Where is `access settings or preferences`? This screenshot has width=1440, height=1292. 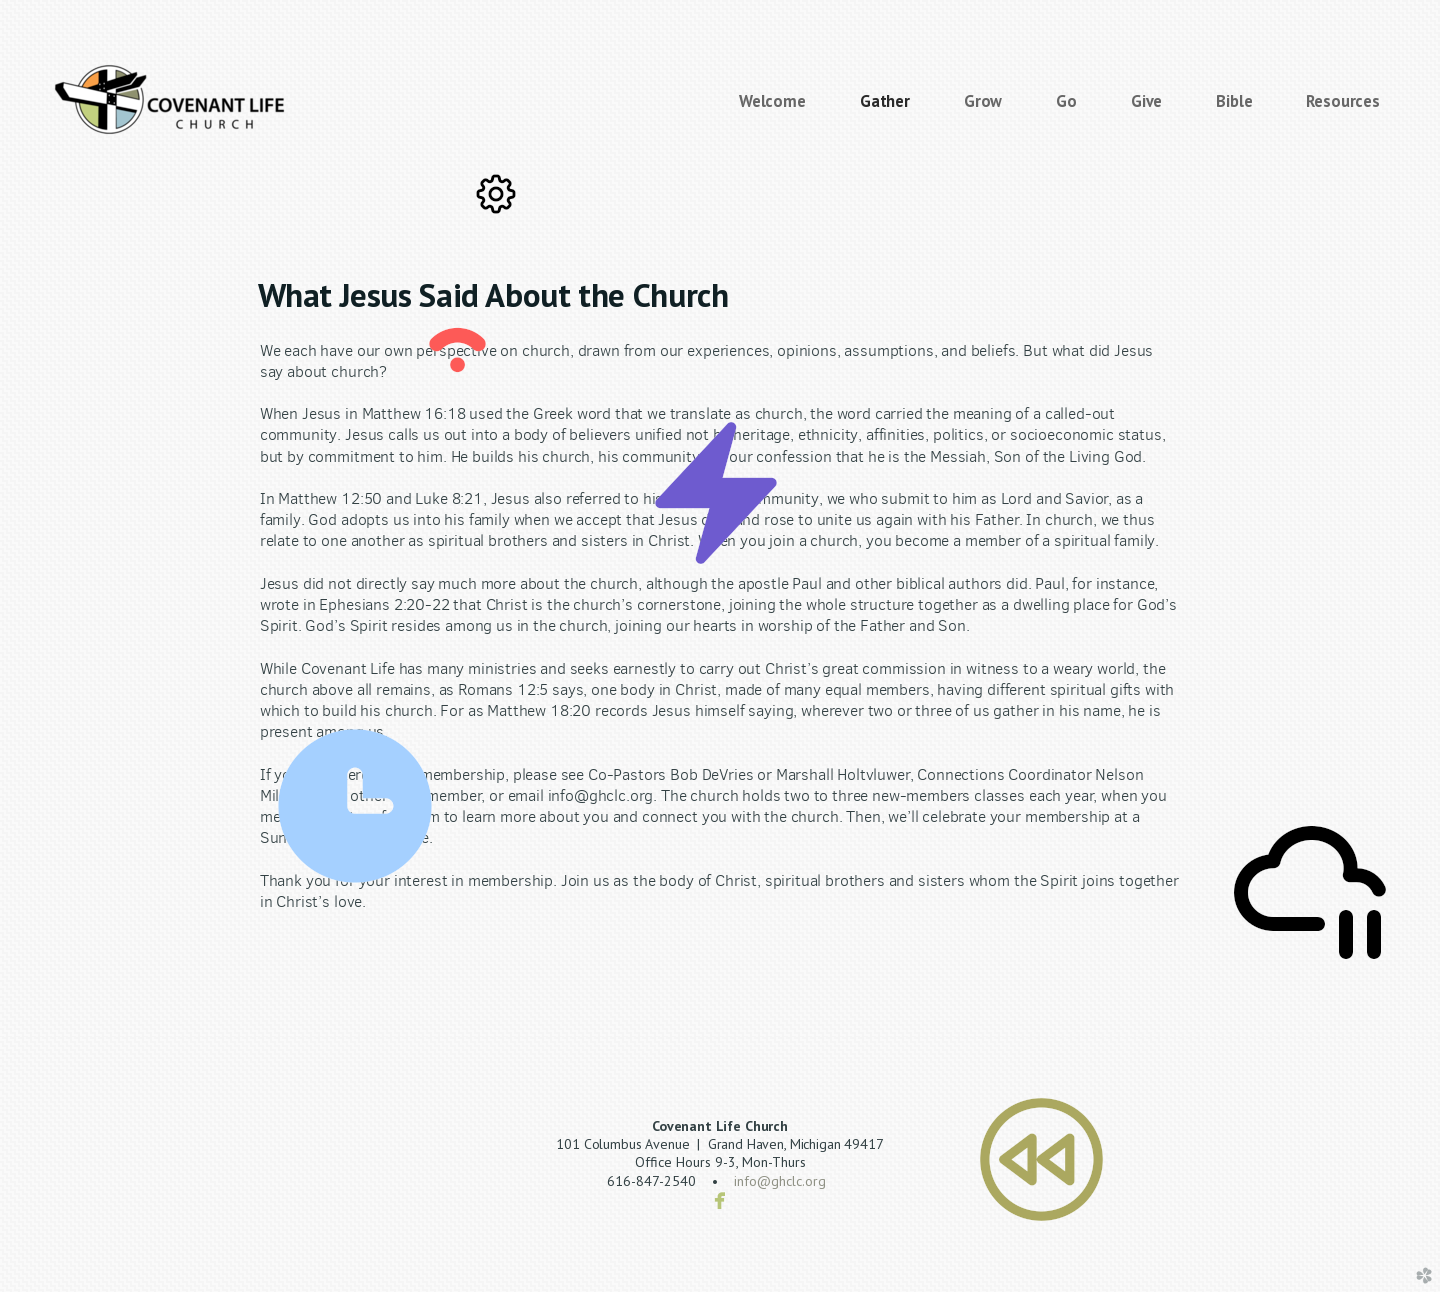 access settings or preferences is located at coordinates (496, 194).